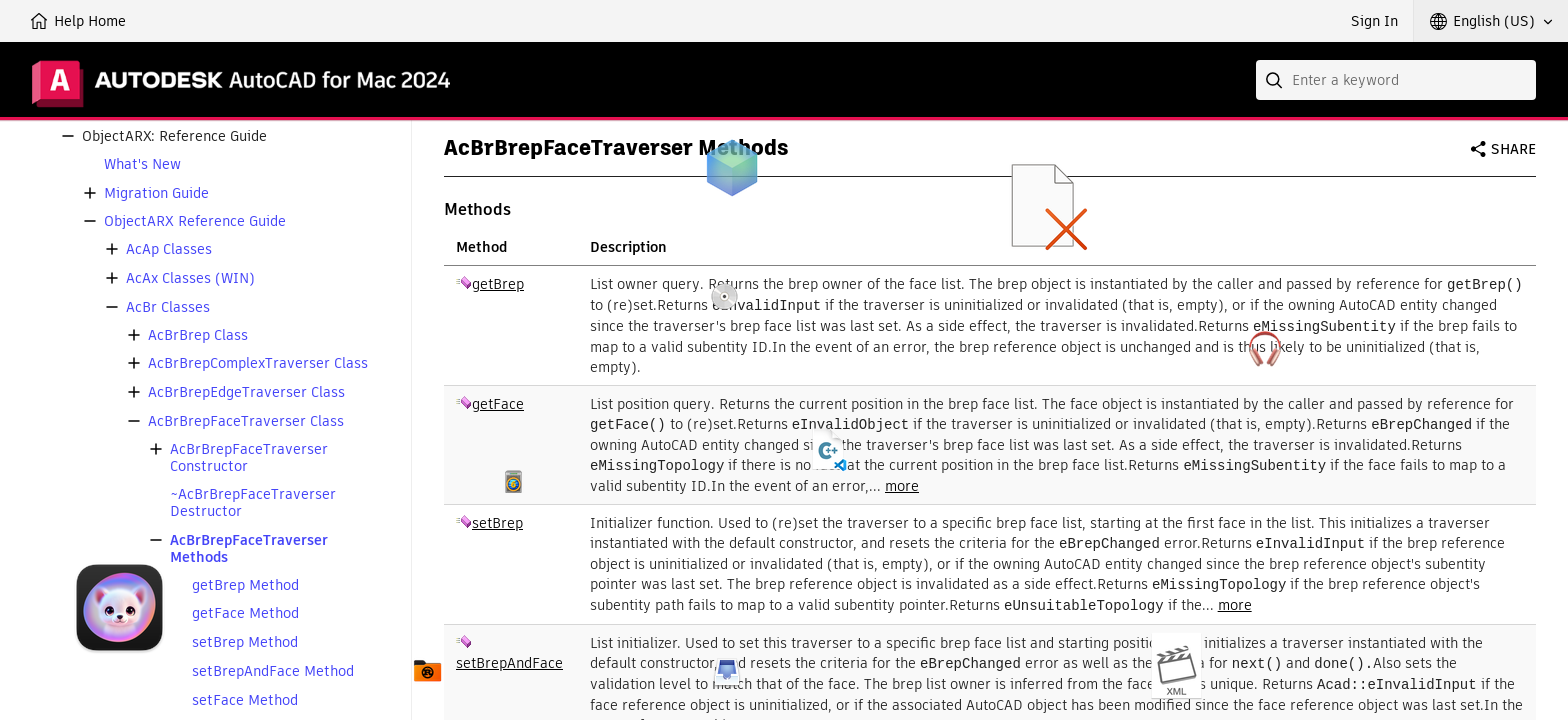  What do you see at coordinates (727, 673) in the screenshot?
I see `access your email inbox` at bounding box center [727, 673].